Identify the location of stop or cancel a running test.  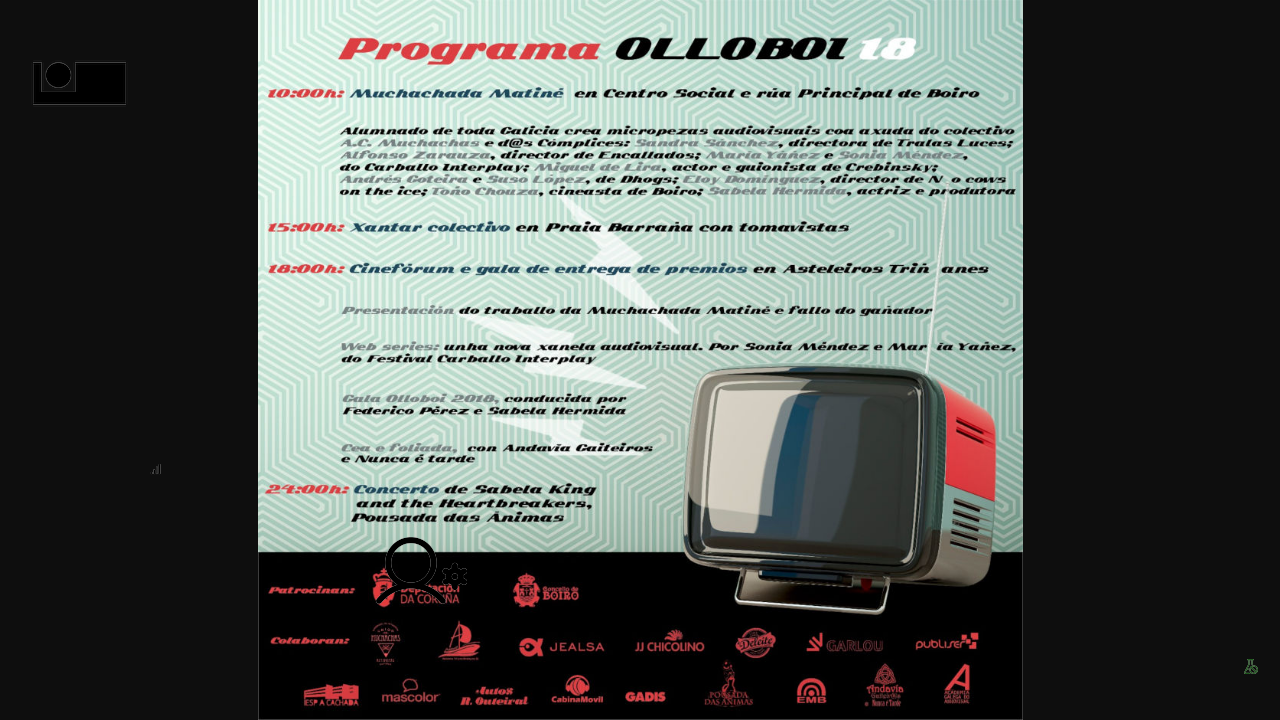
(1250, 666).